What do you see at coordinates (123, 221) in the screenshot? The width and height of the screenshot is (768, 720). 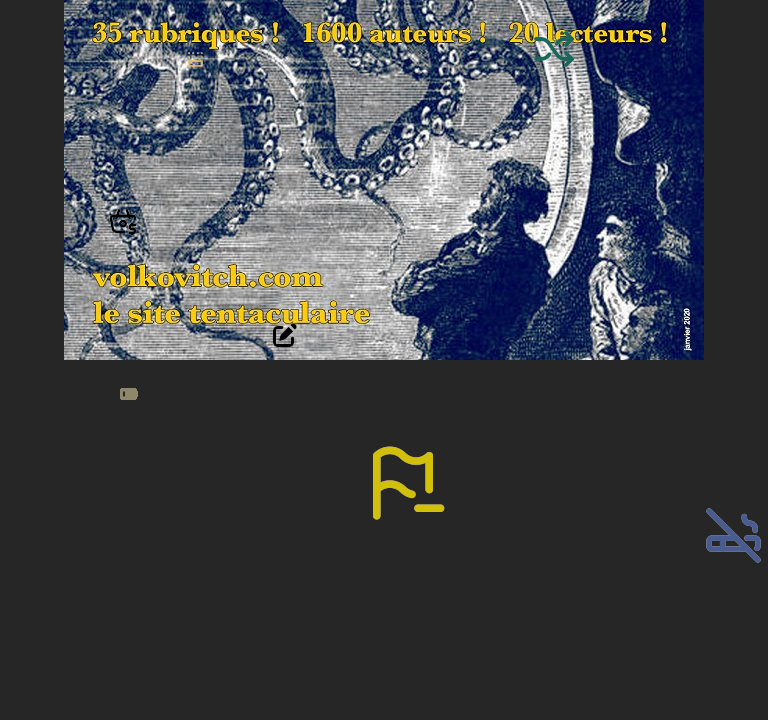 I see `view shopping basket total` at bounding box center [123, 221].